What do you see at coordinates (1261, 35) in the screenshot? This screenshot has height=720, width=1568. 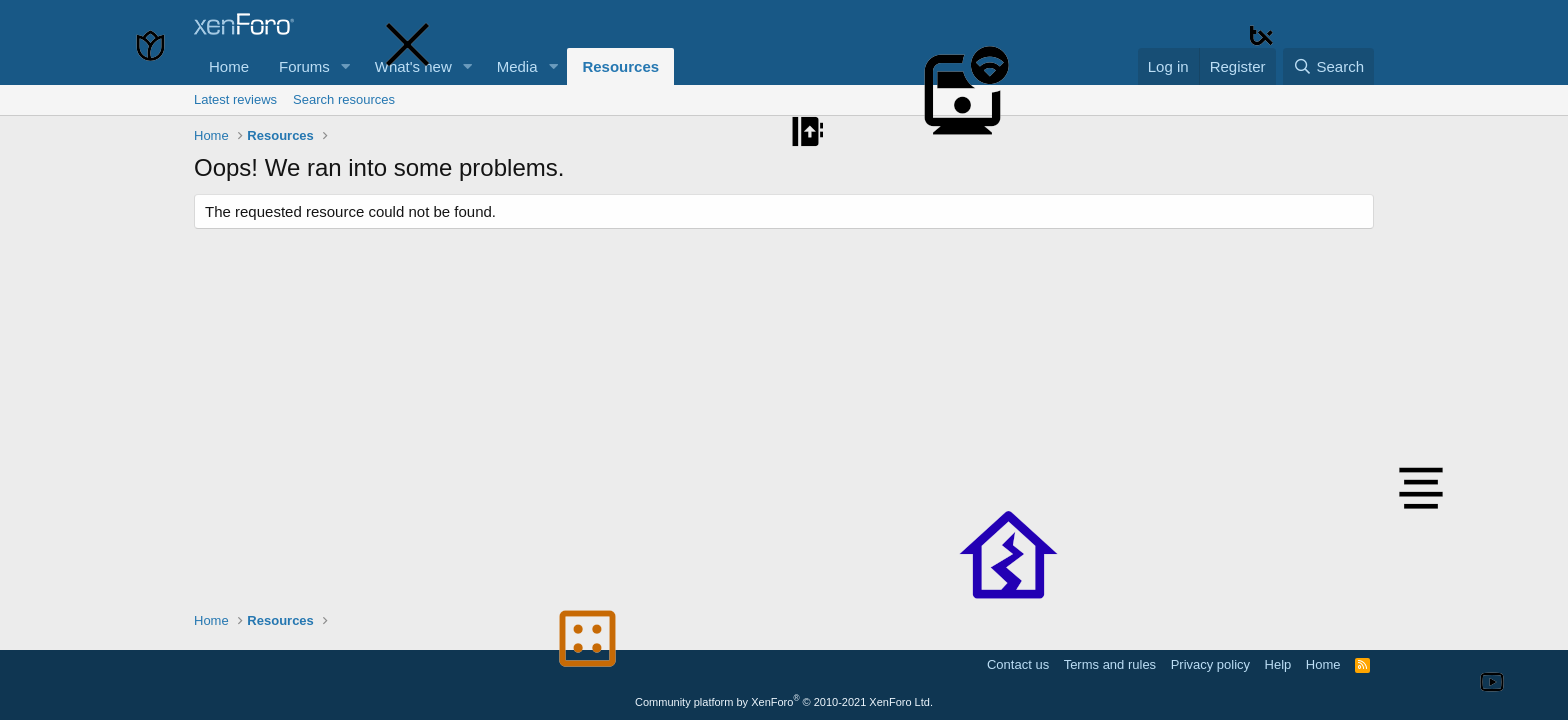 I see `transifex localization platform logo` at bounding box center [1261, 35].